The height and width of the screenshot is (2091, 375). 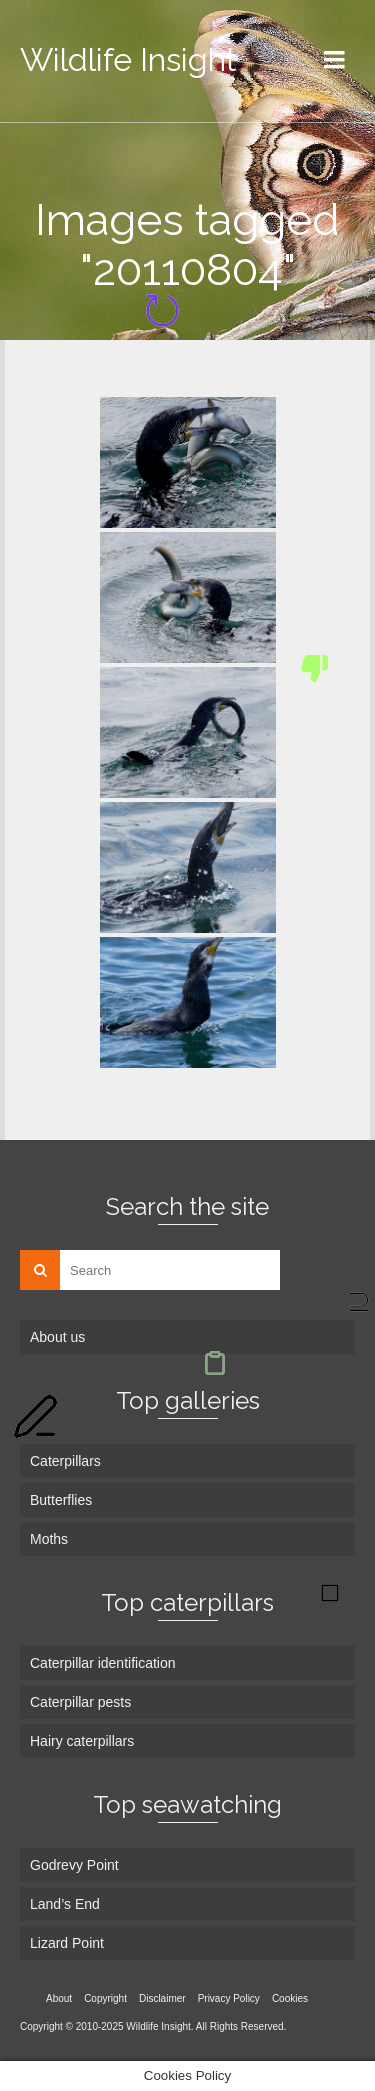 What do you see at coordinates (162, 310) in the screenshot?
I see `refresh or reload the current content` at bounding box center [162, 310].